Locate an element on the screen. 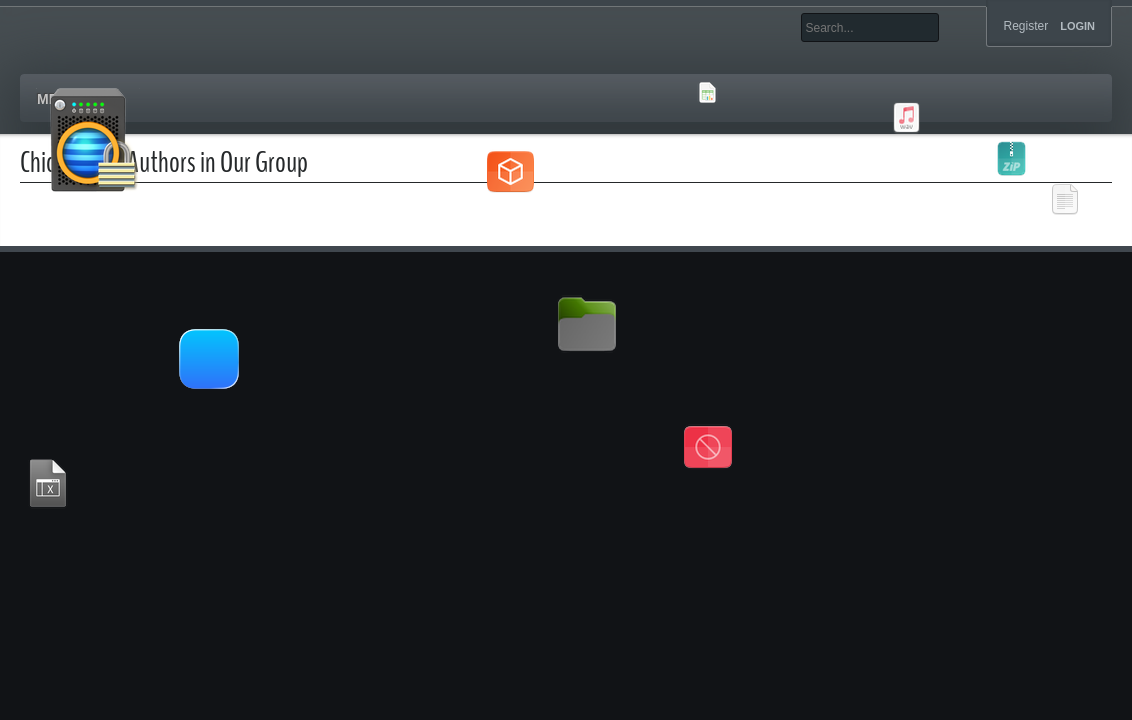  open a spreadsheet file is located at coordinates (707, 92).